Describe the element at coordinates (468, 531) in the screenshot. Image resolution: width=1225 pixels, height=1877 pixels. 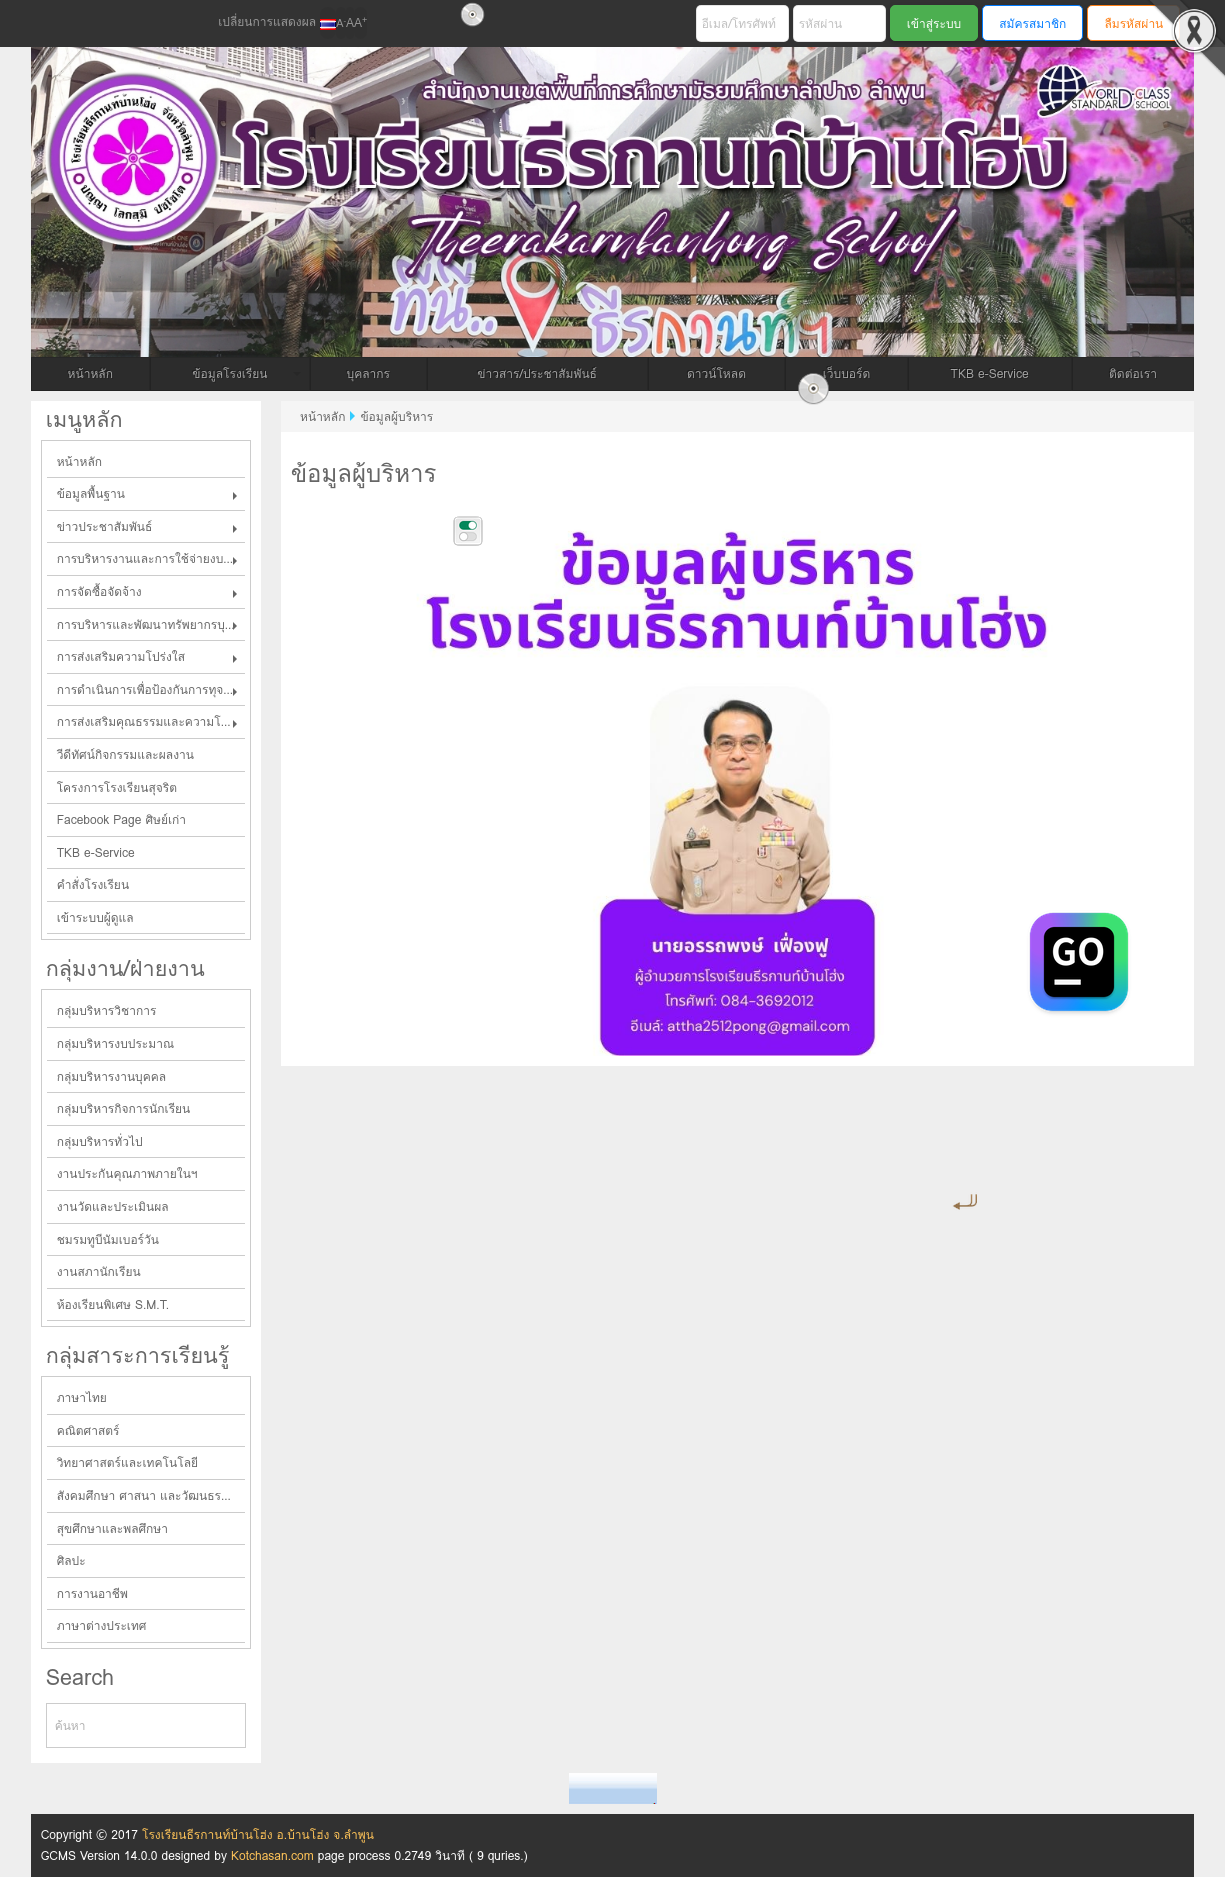
I see `open system tweaks or settings customization` at that location.